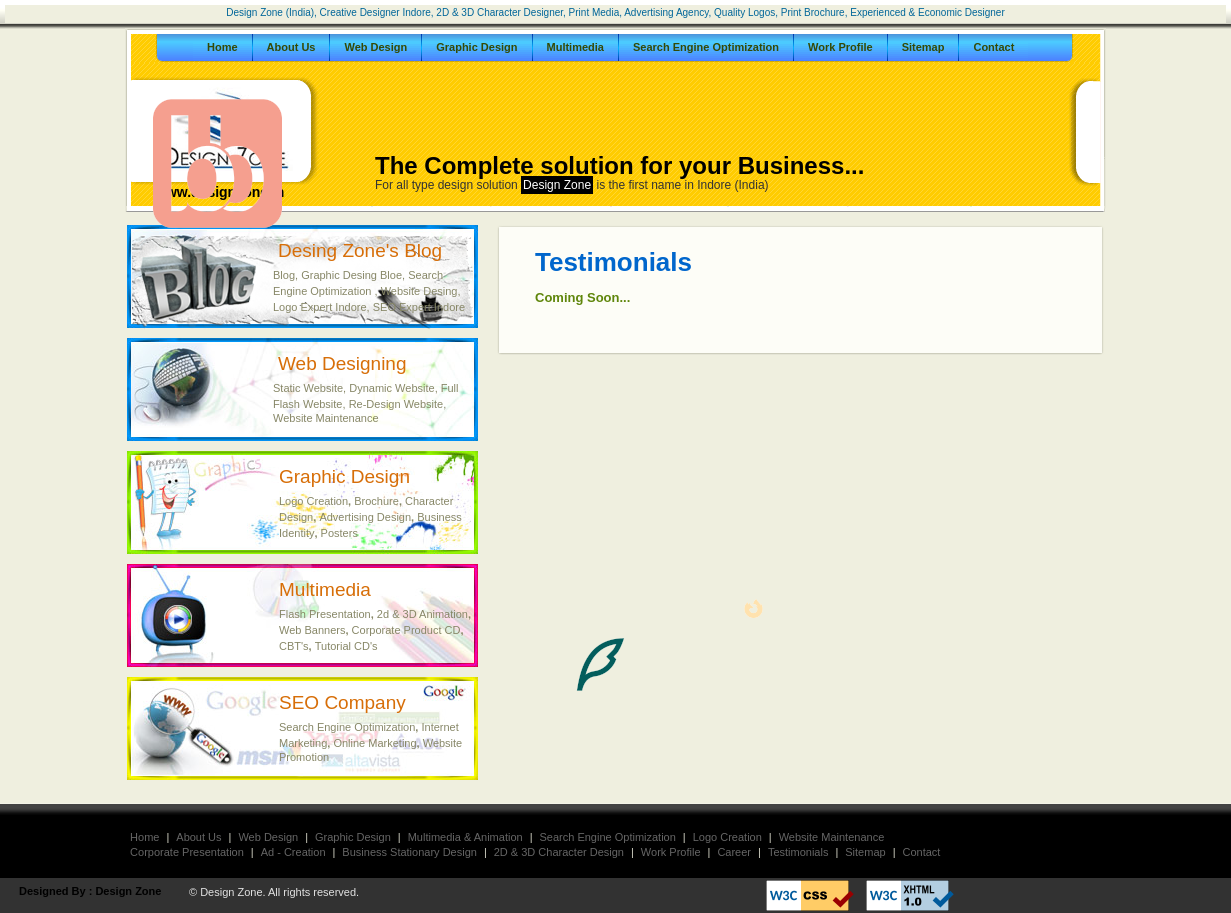 Image resolution: width=1231 pixels, height=913 pixels. Describe the element at coordinates (753, 608) in the screenshot. I see `open Firefox browser` at that location.